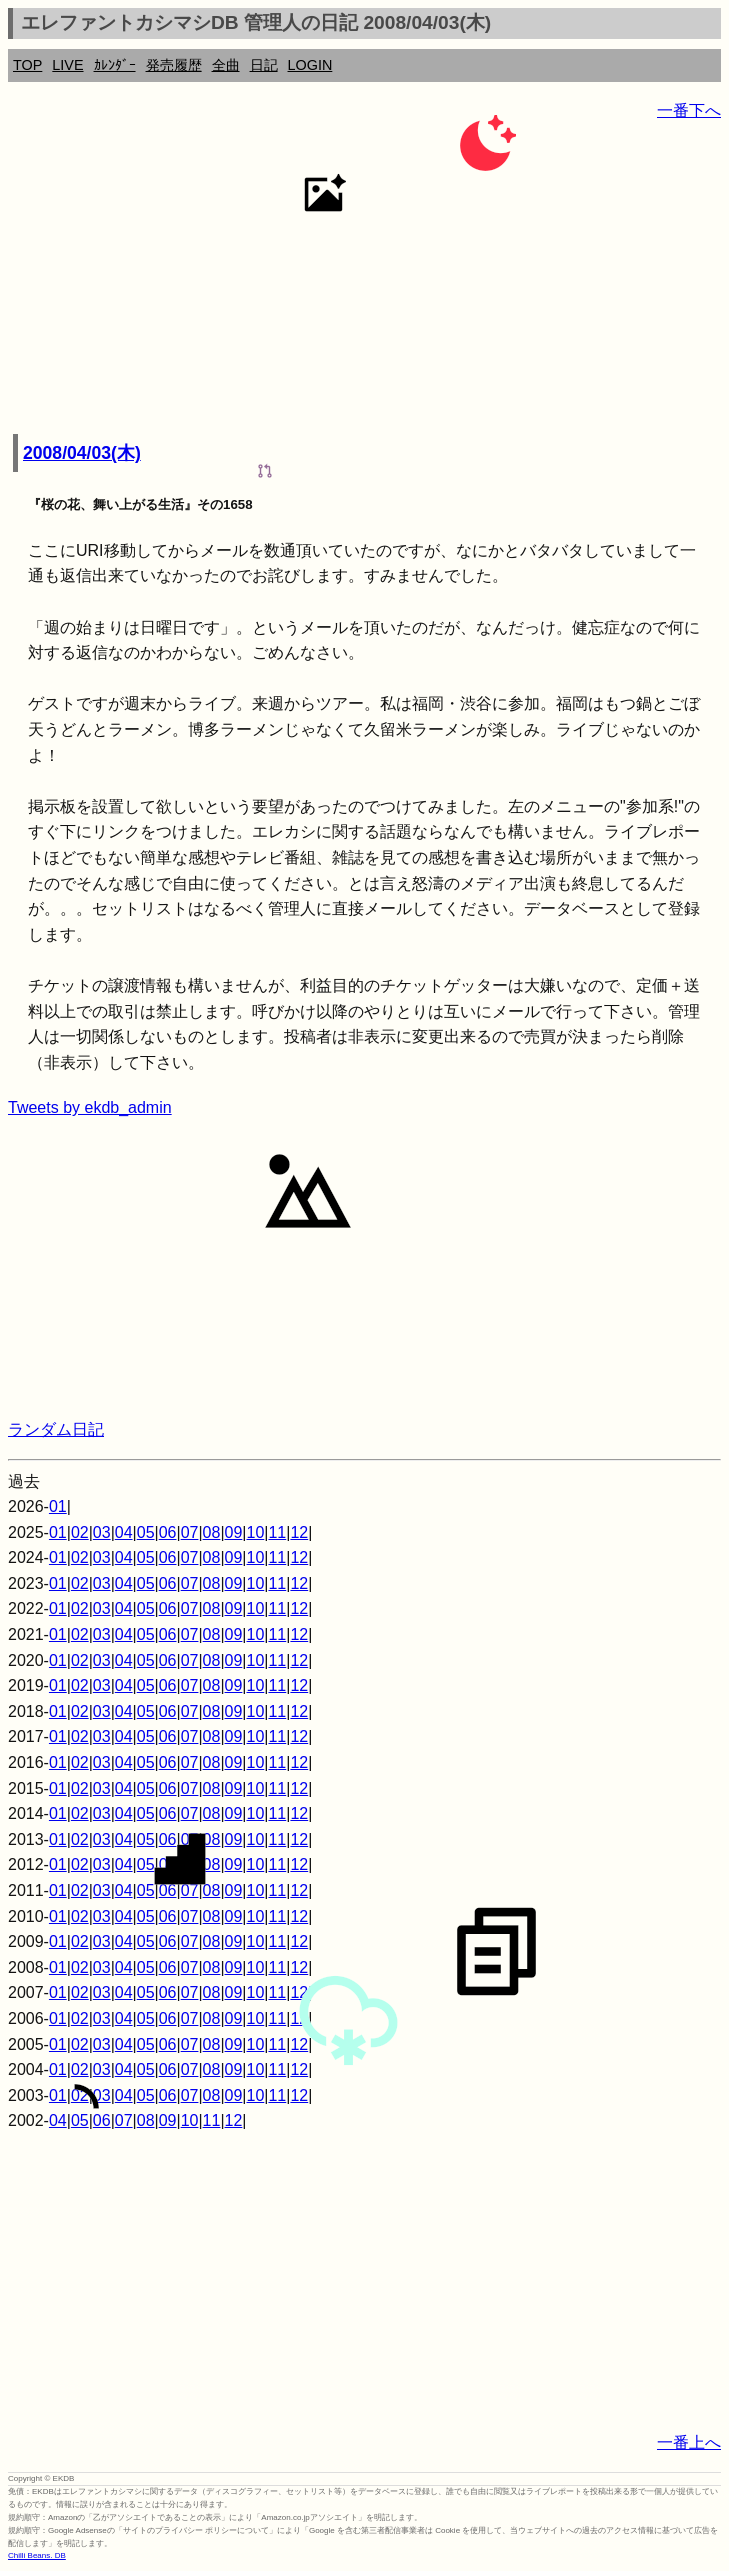 This screenshot has width=729, height=2571. I want to click on indicates stairs or stairwell location, so click(180, 1859).